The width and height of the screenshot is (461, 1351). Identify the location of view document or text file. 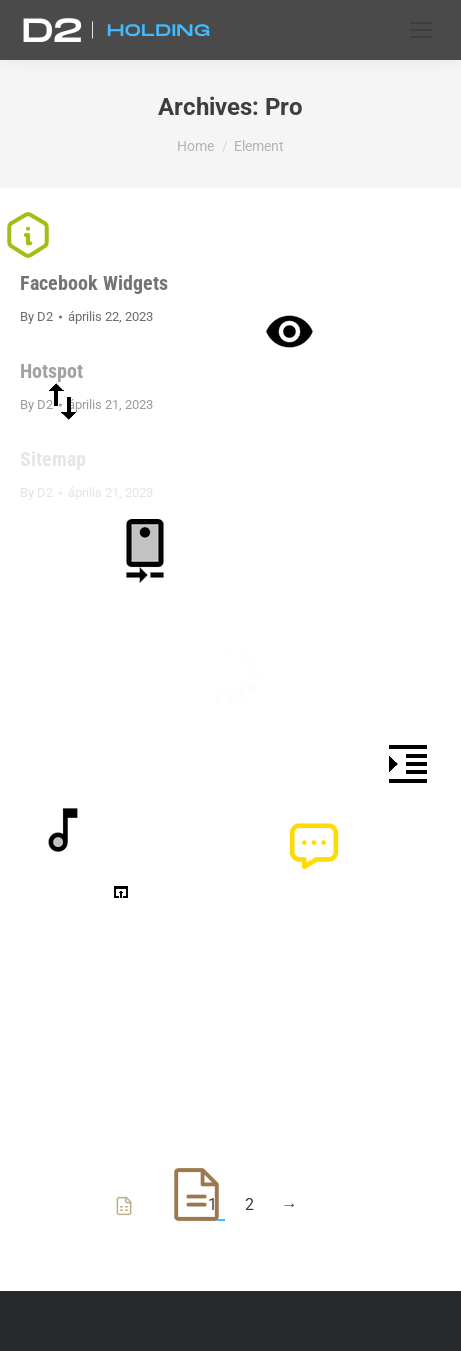
(196, 1194).